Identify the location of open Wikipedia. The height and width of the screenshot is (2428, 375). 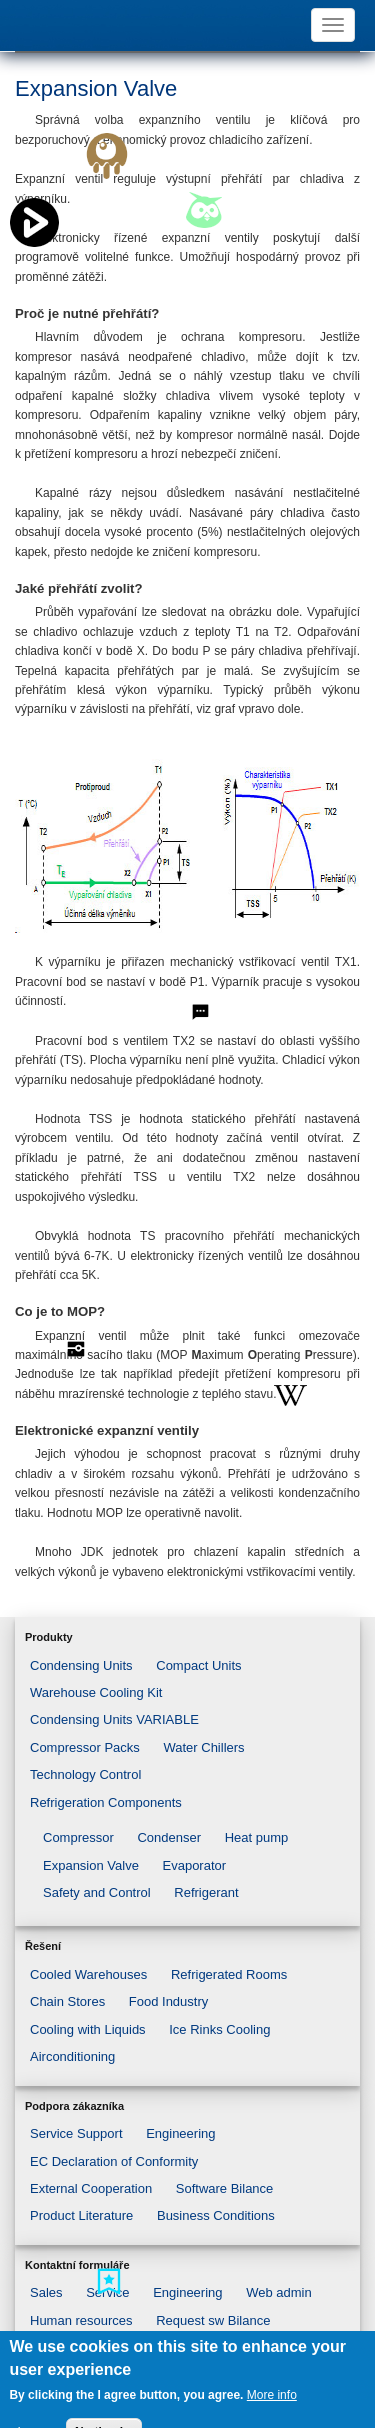
(290, 1395).